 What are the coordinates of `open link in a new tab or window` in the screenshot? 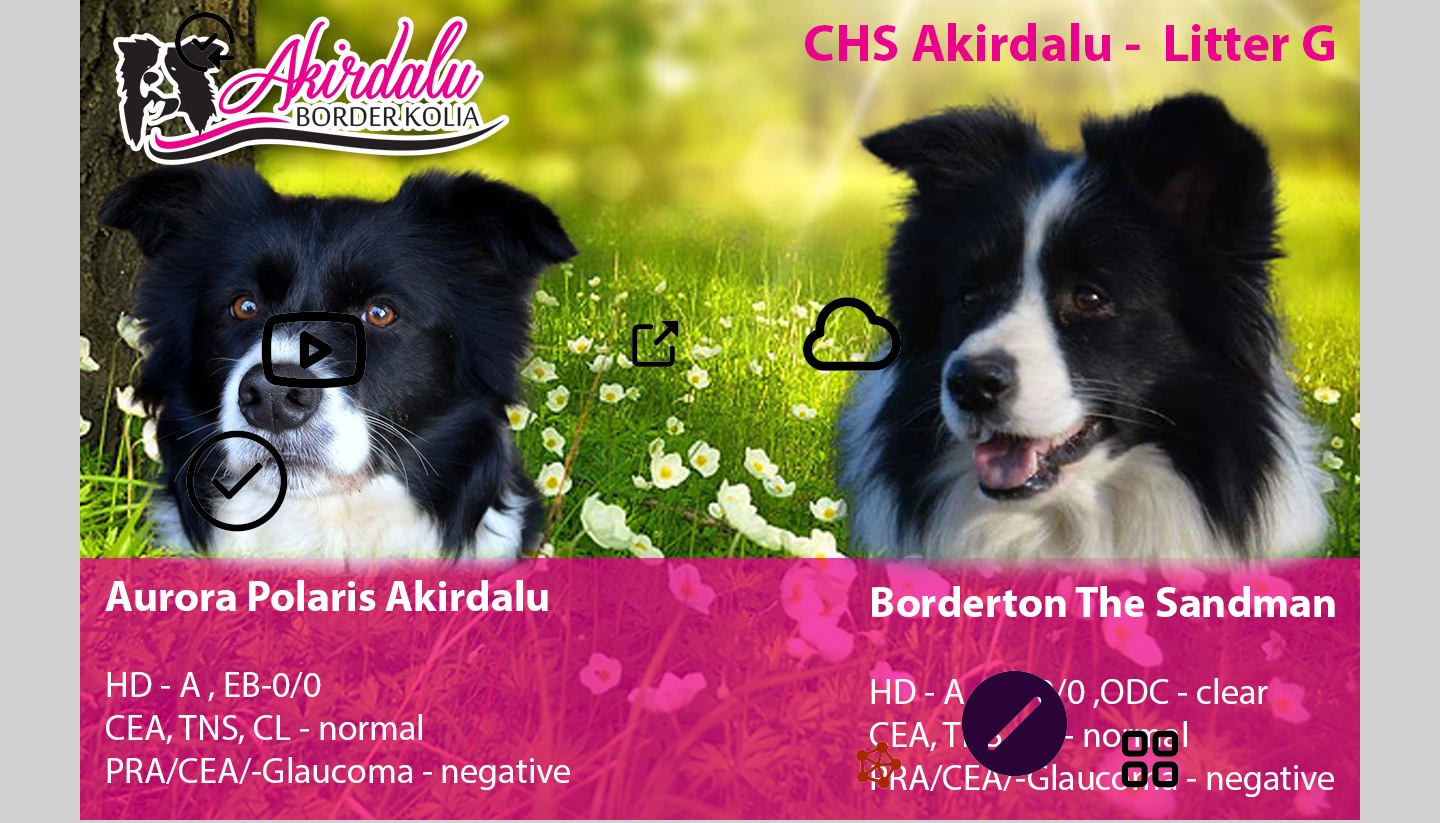 It's located at (653, 345).